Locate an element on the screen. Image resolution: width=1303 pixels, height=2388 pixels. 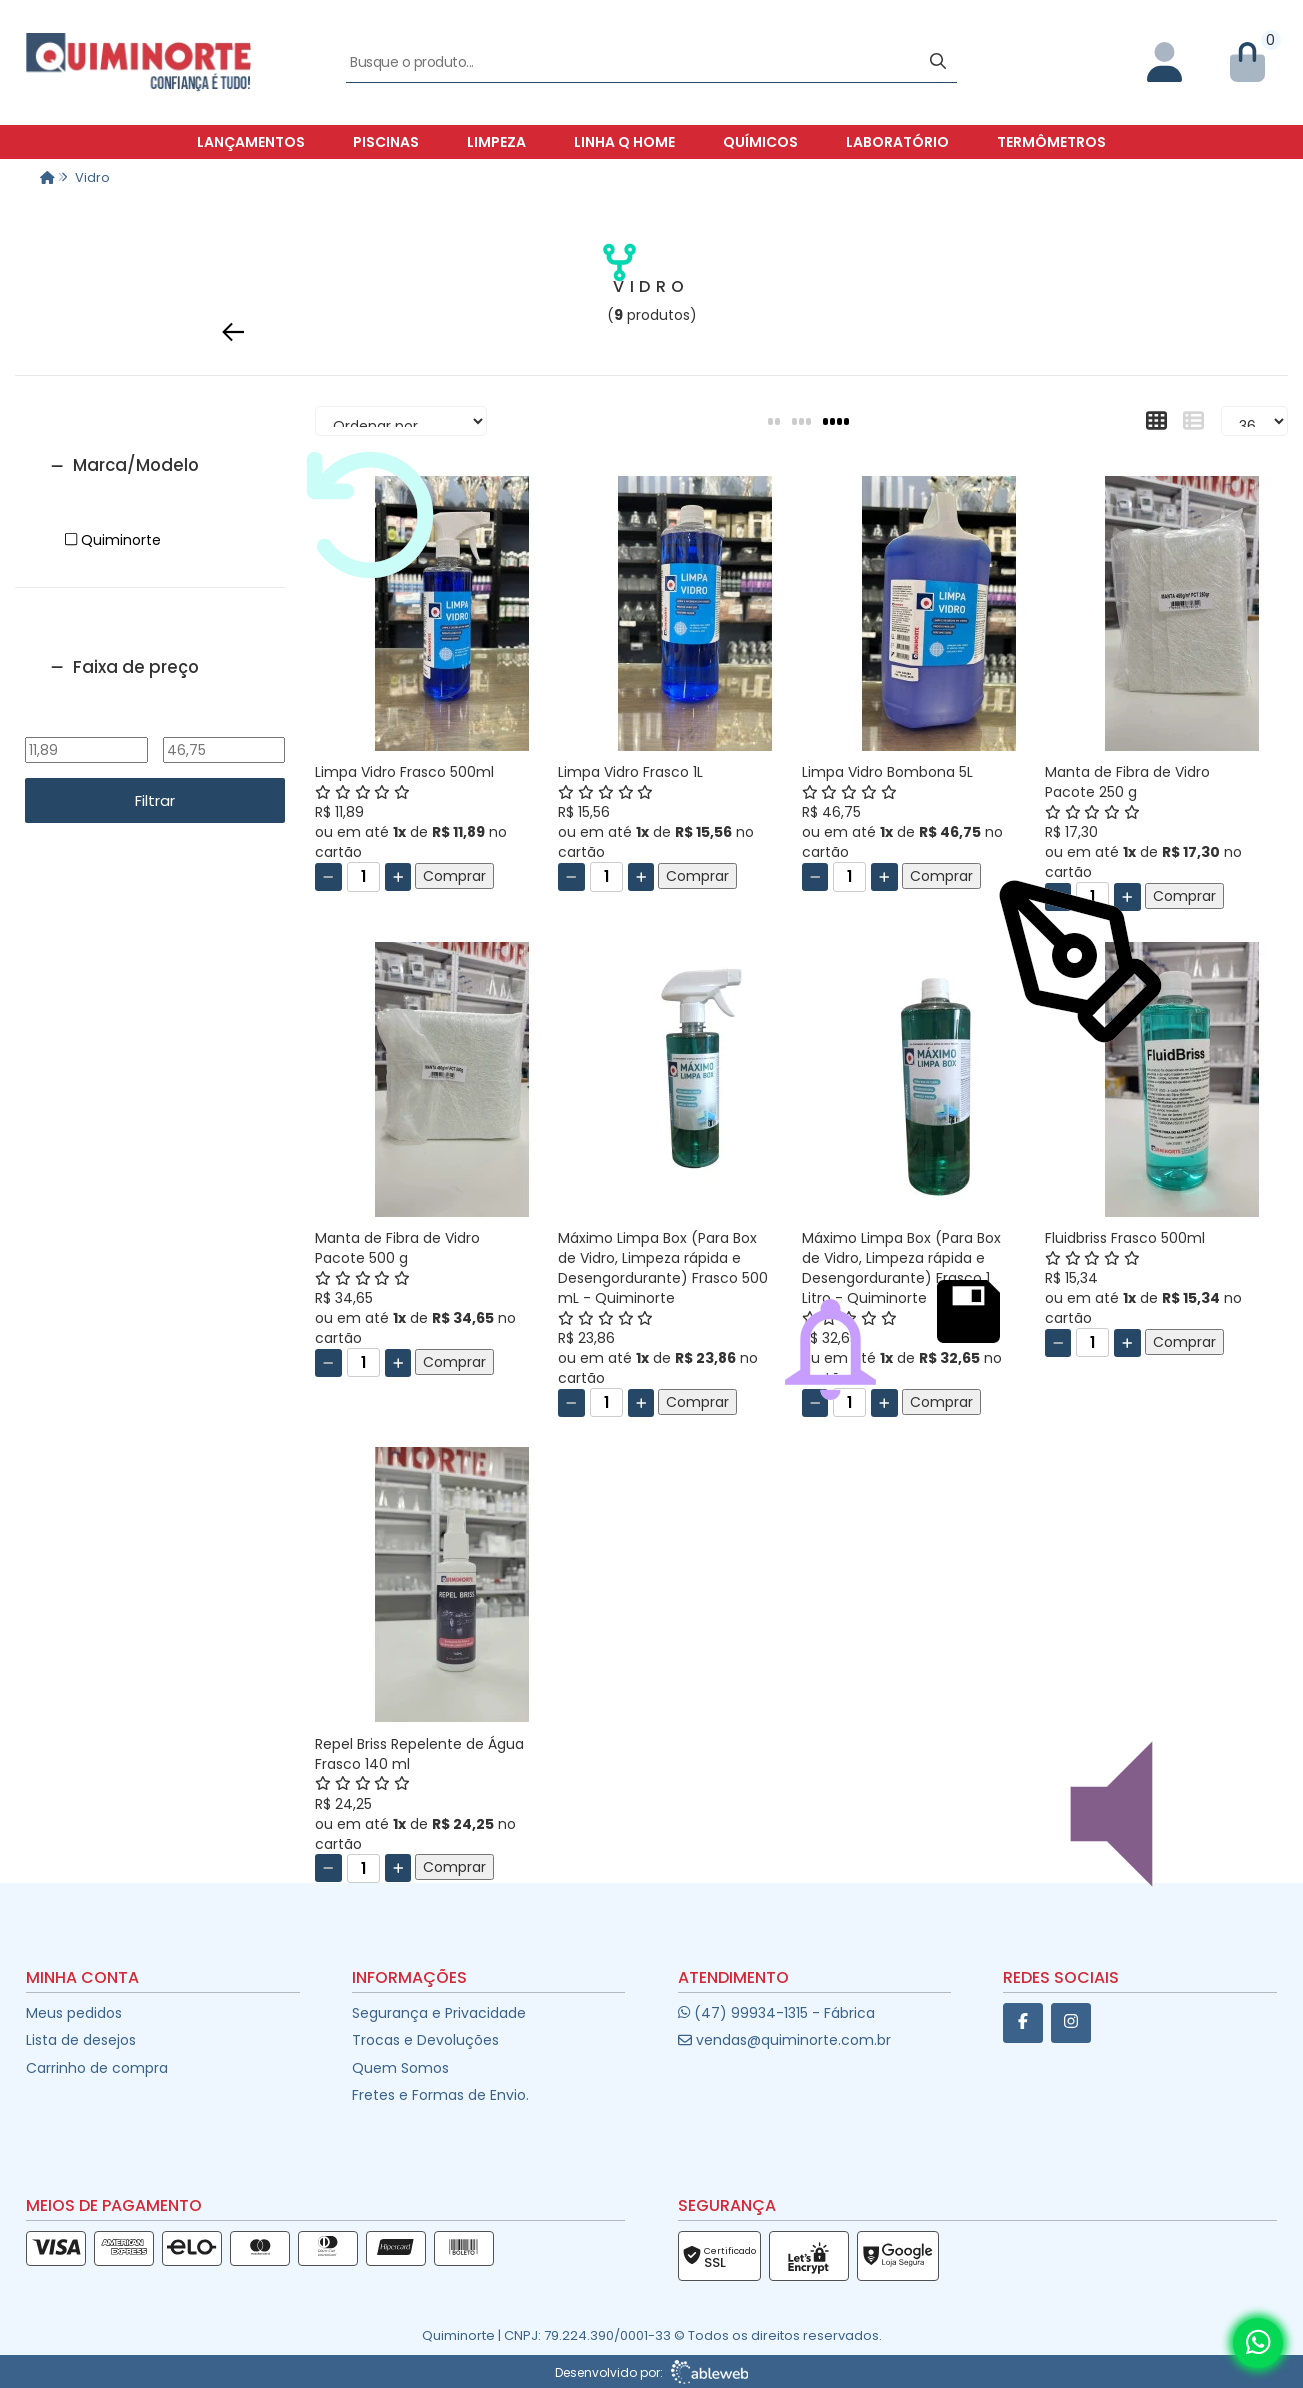
view code branches or forks is located at coordinates (619, 262).